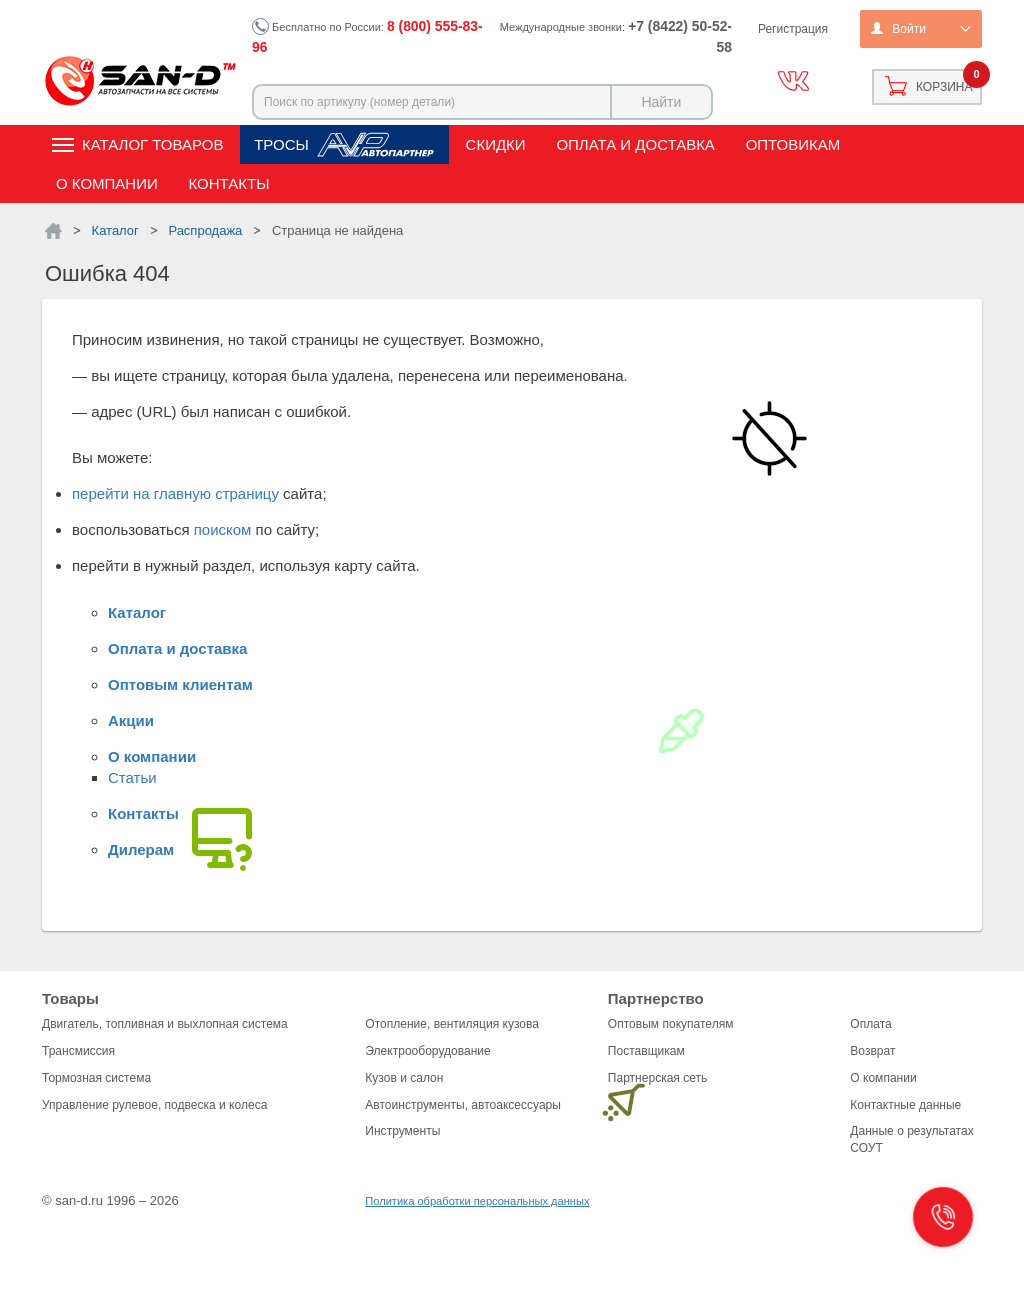  Describe the element at coordinates (681, 731) in the screenshot. I see `pick a color from the canvas` at that location.